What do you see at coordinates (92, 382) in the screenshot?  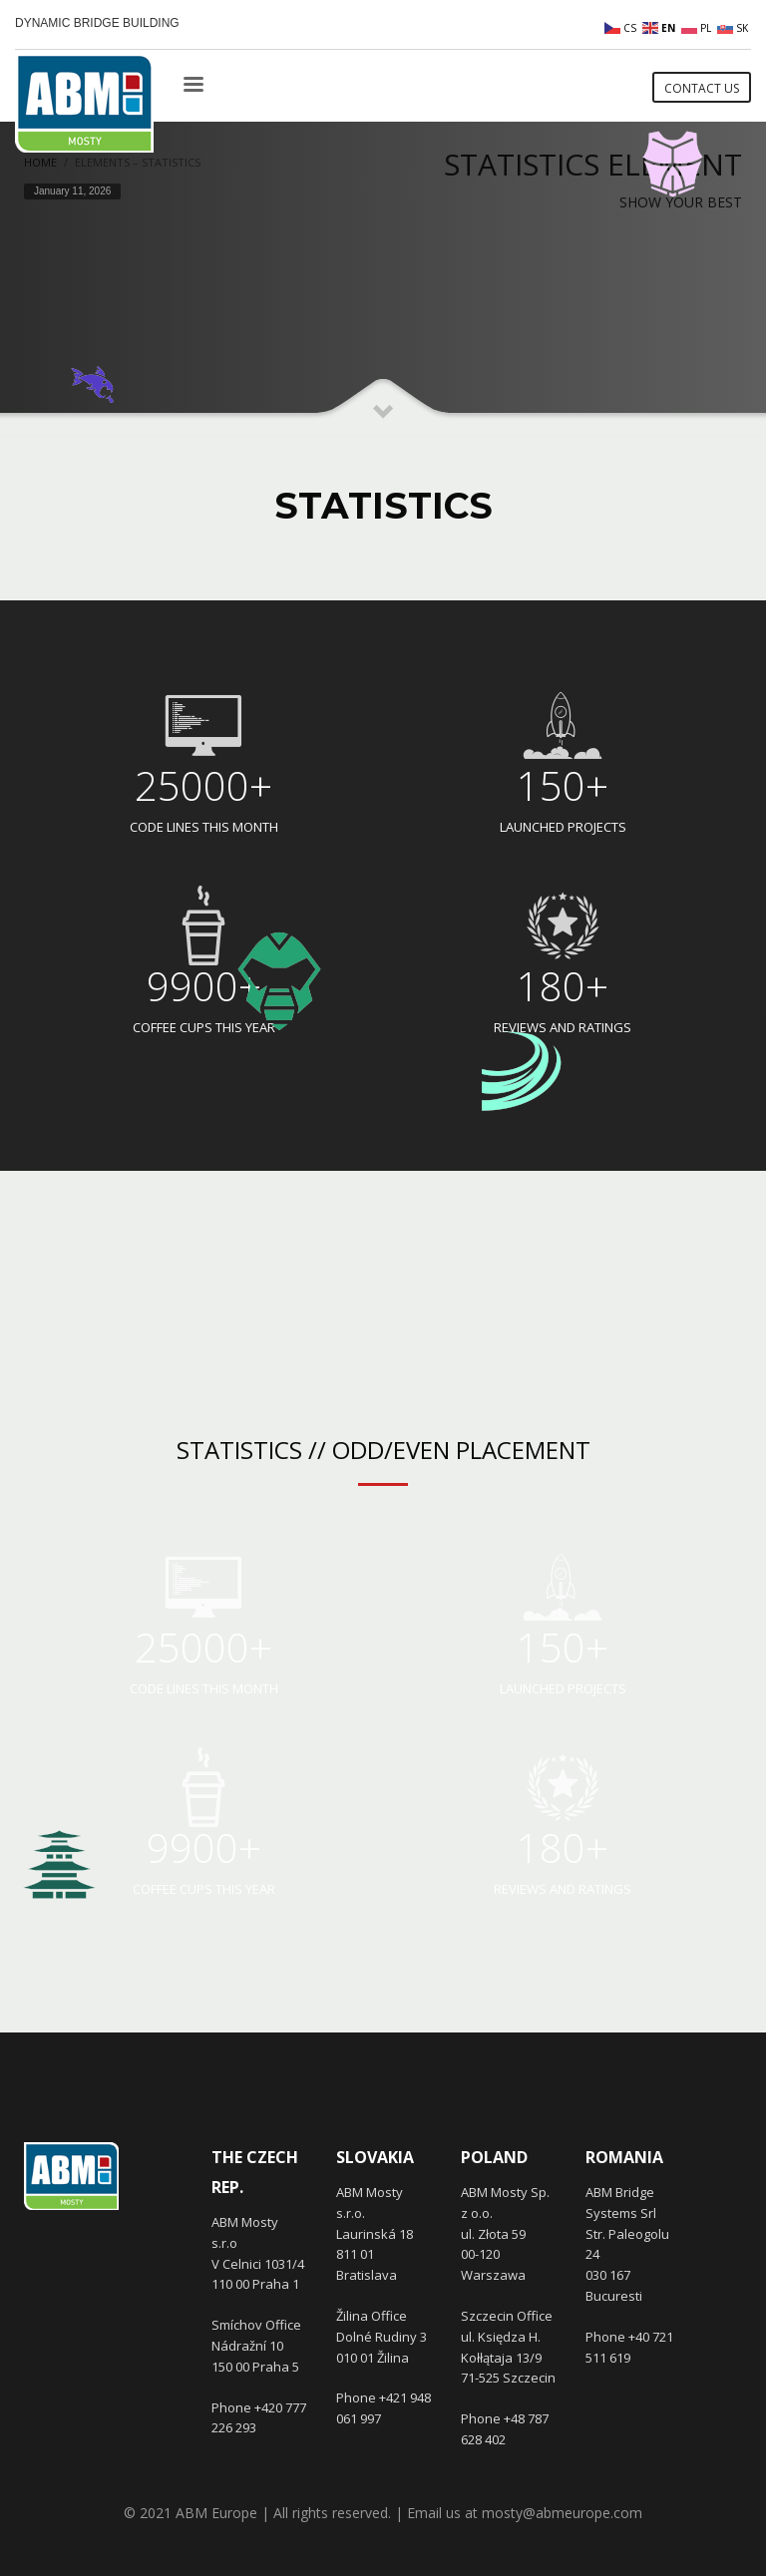 I see `indicates predator-prey relationship in a game` at bounding box center [92, 382].